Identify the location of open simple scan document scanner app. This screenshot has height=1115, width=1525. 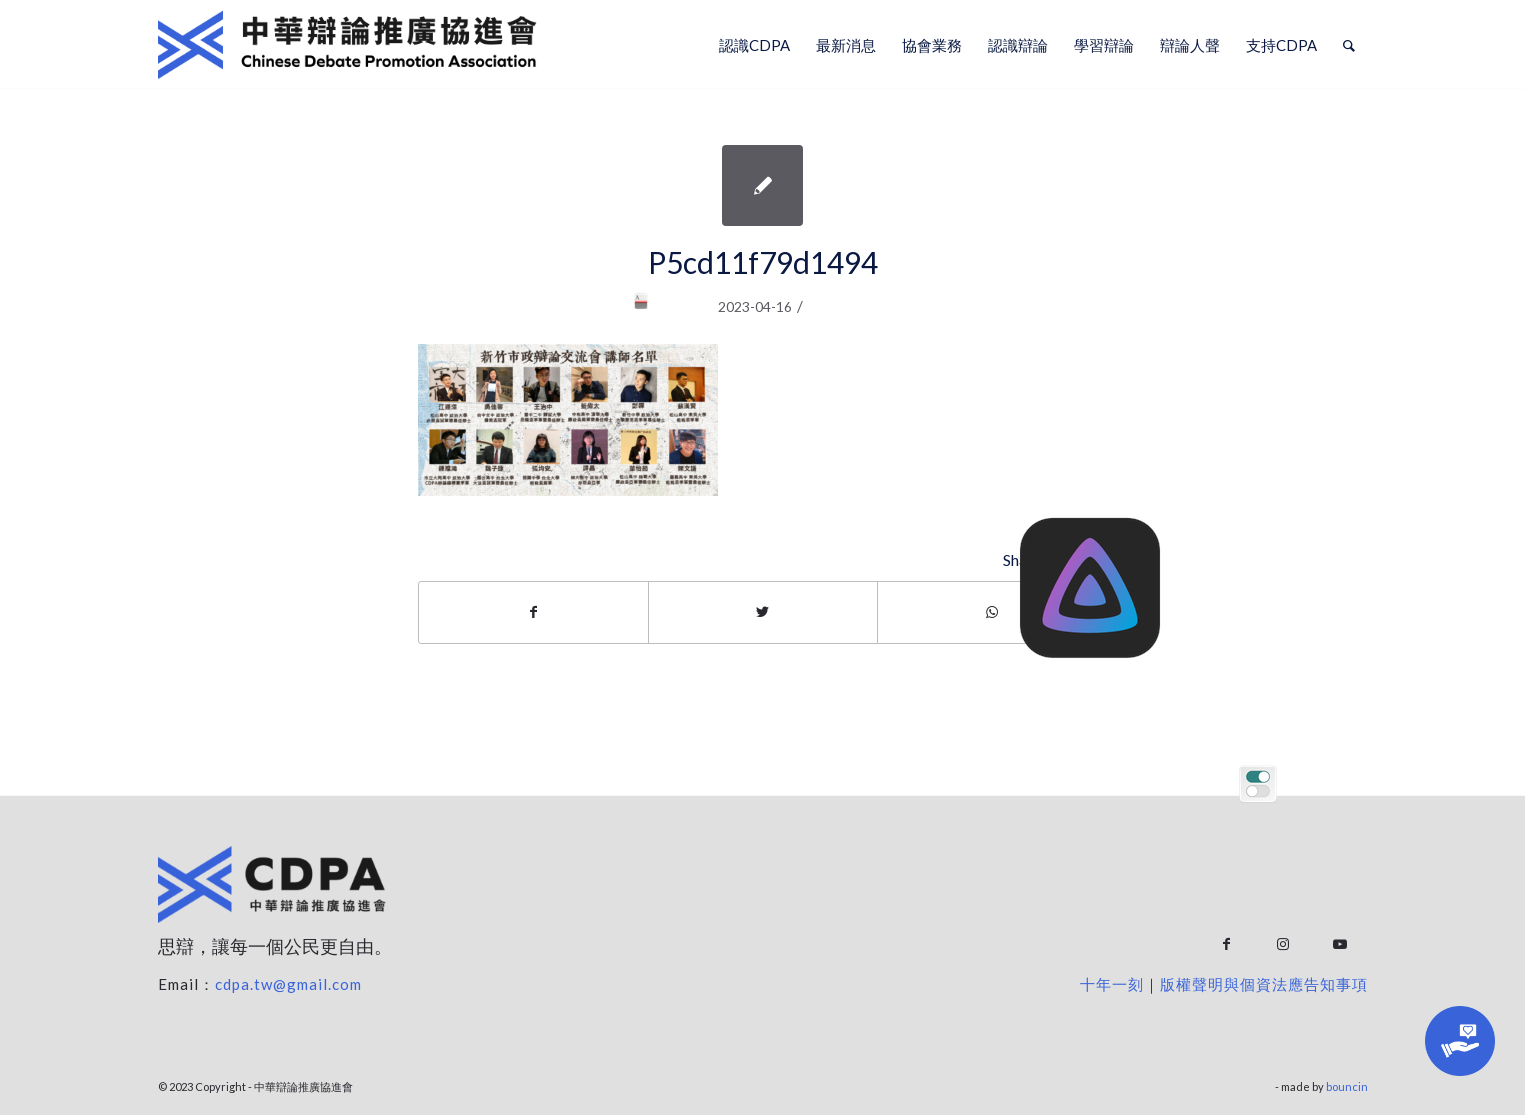
(641, 301).